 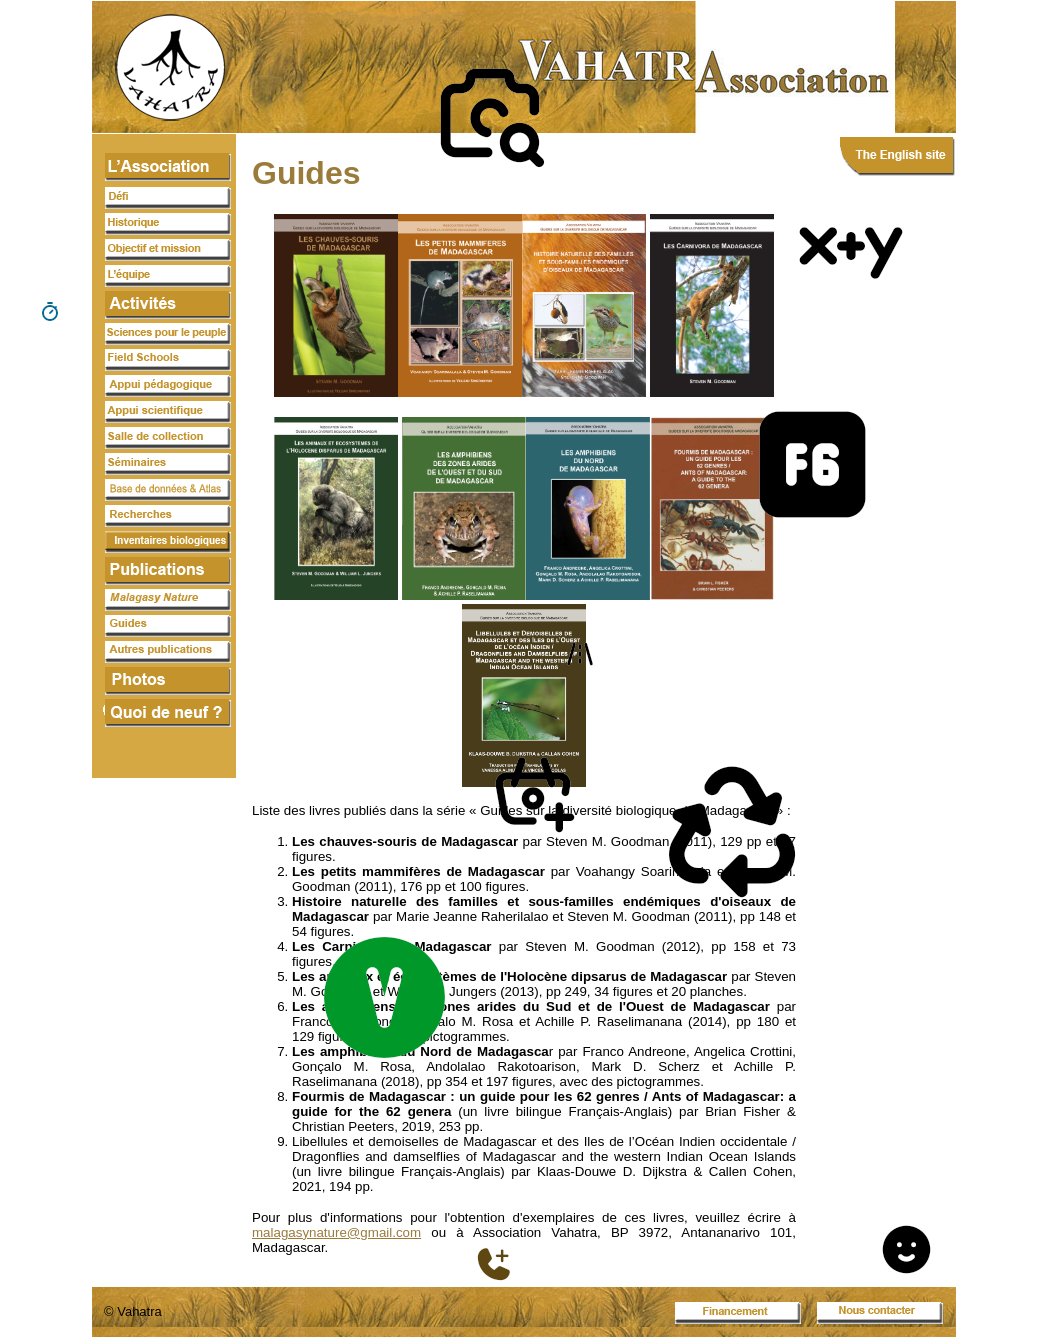 I want to click on search photos or images, so click(x=490, y=113).